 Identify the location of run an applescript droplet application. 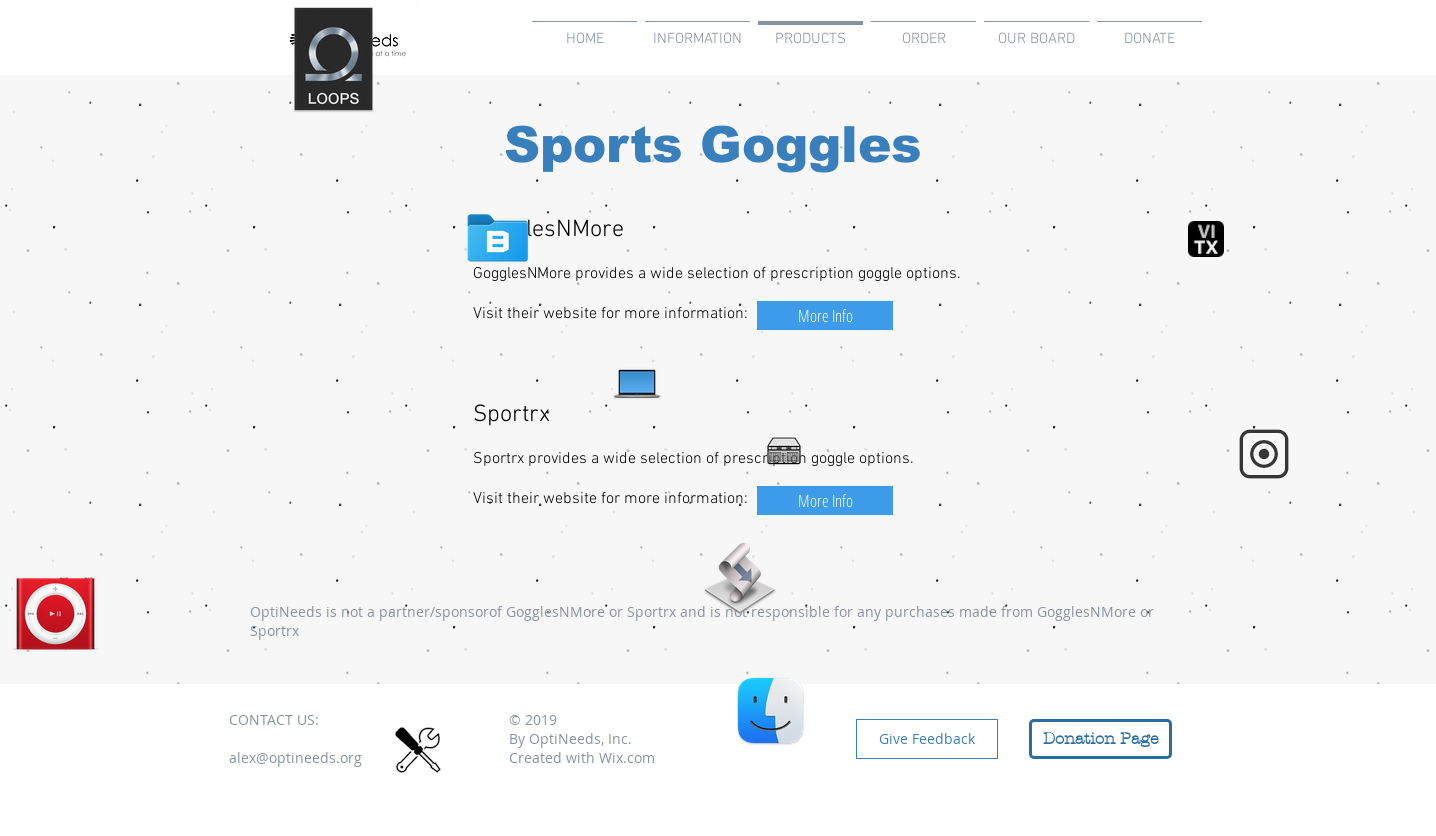
(739, 577).